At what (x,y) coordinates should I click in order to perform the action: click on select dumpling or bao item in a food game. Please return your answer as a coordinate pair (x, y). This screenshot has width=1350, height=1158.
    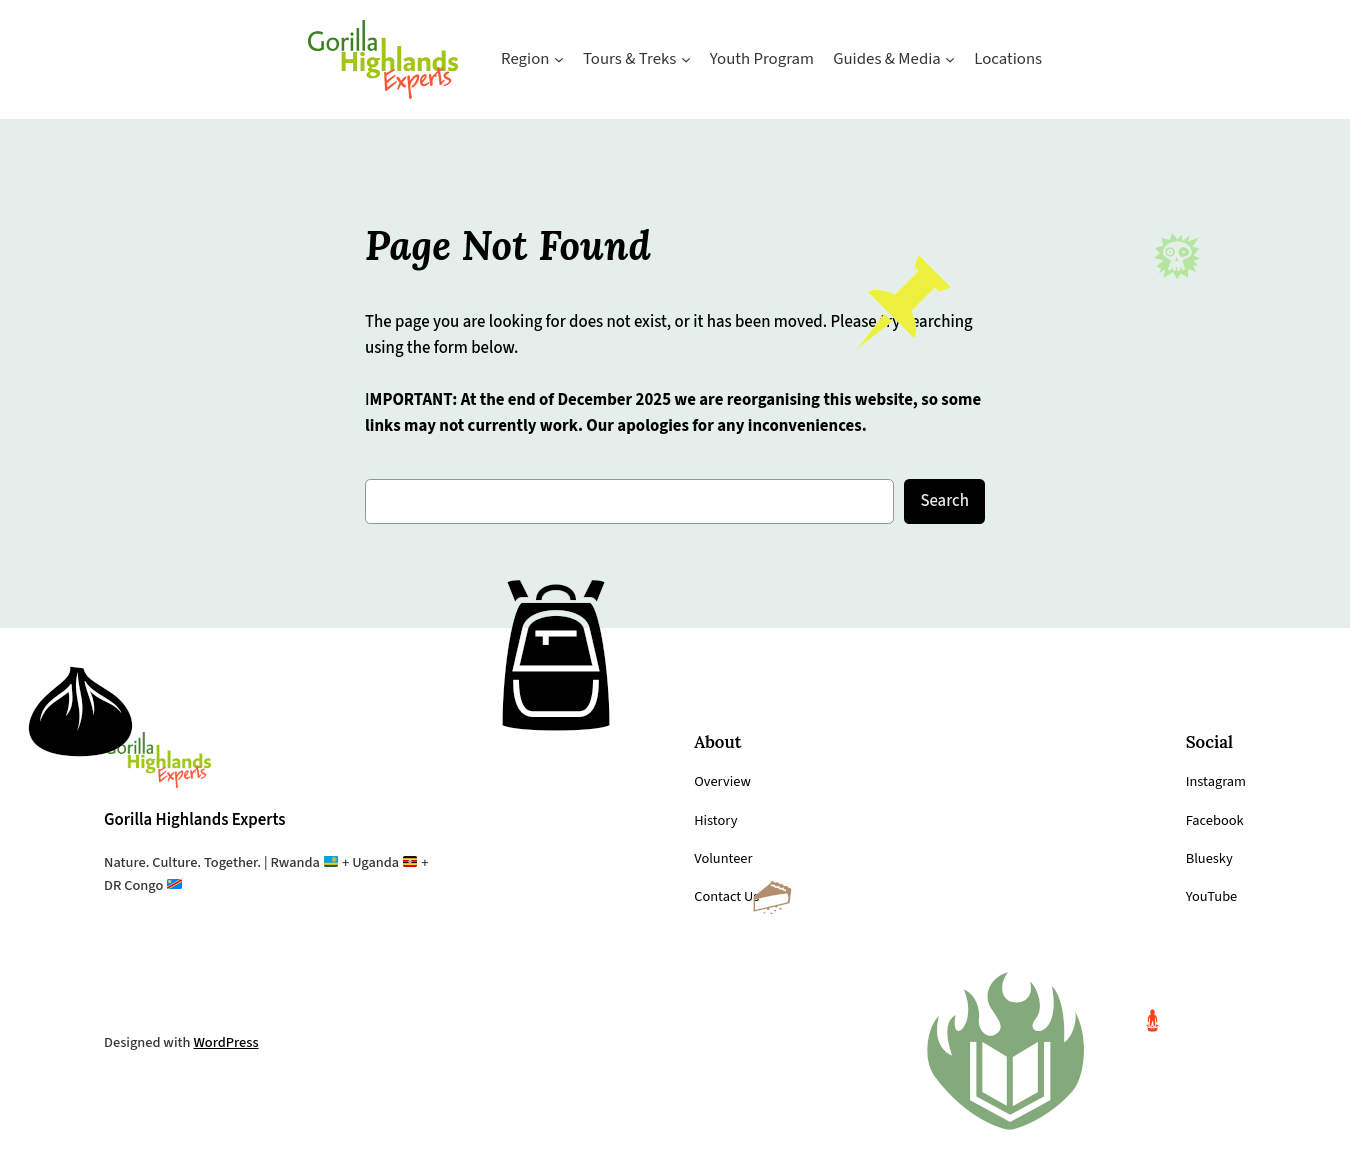
    Looking at the image, I should click on (80, 711).